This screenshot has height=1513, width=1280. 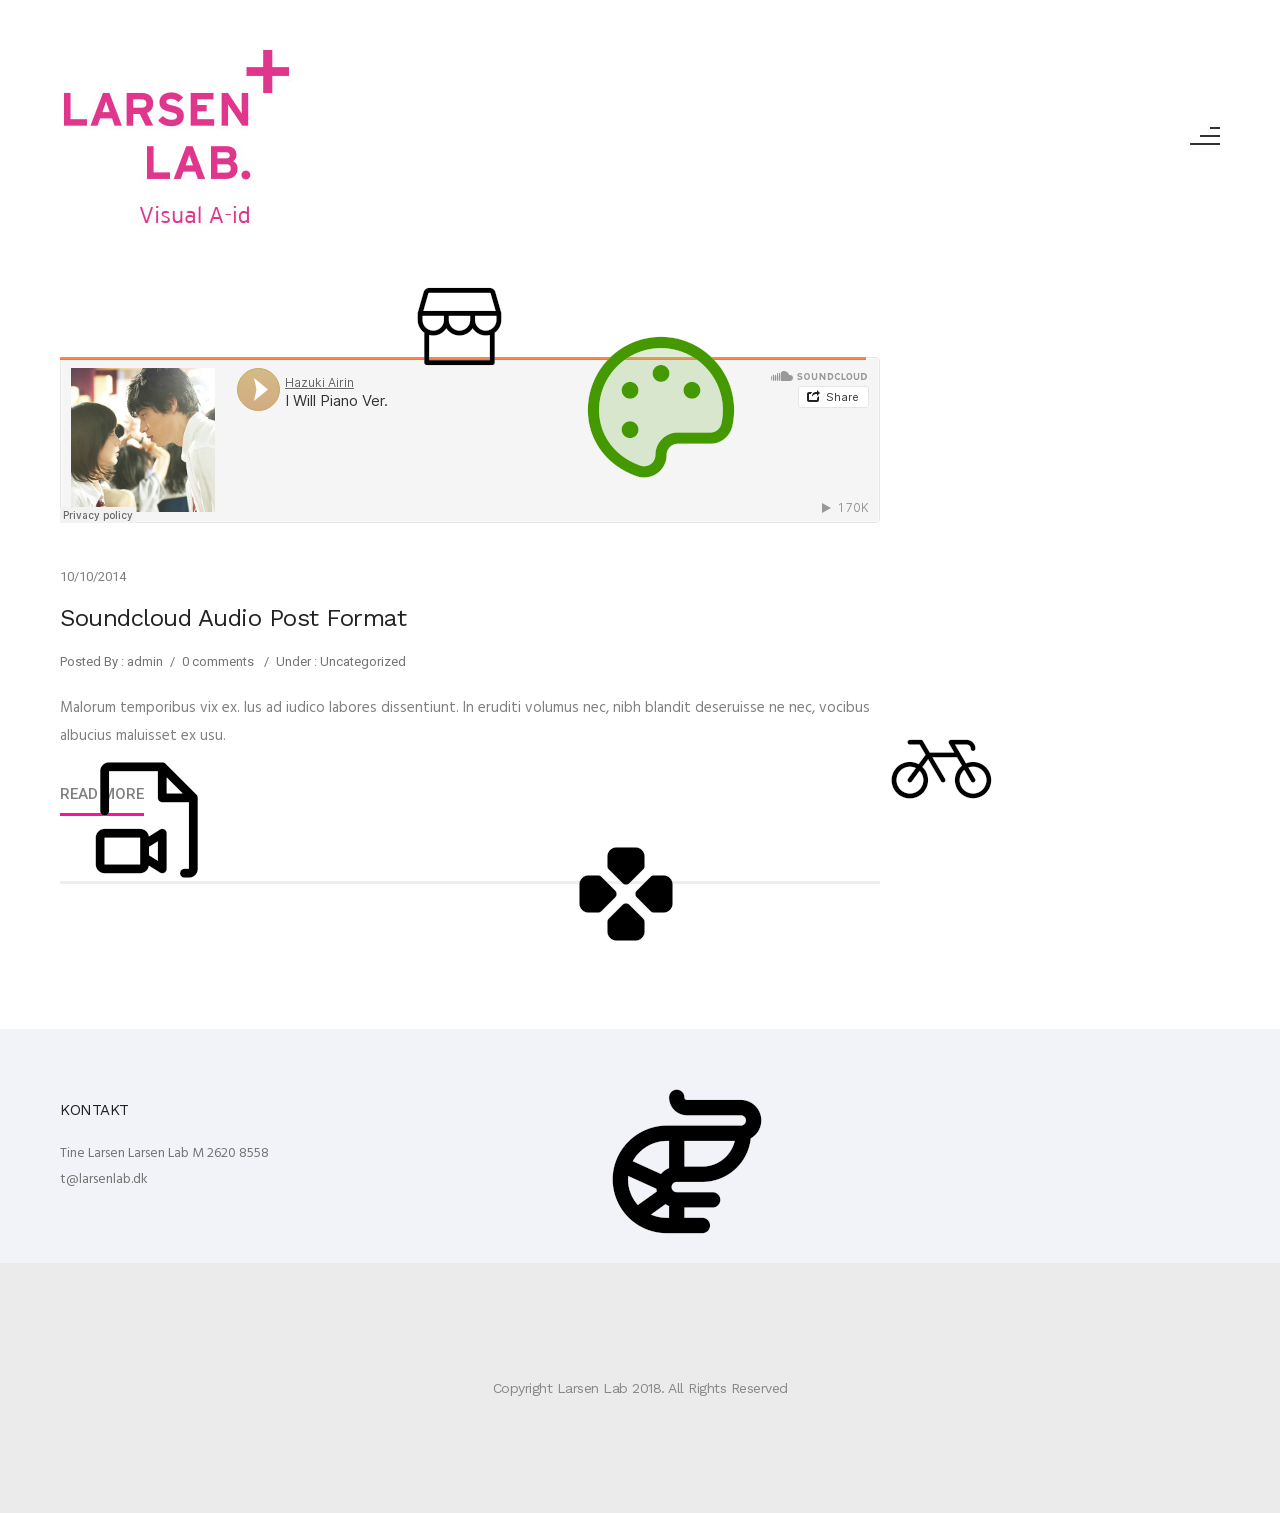 What do you see at coordinates (941, 767) in the screenshot?
I see `access bike rental or cycling options` at bounding box center [941, 767].